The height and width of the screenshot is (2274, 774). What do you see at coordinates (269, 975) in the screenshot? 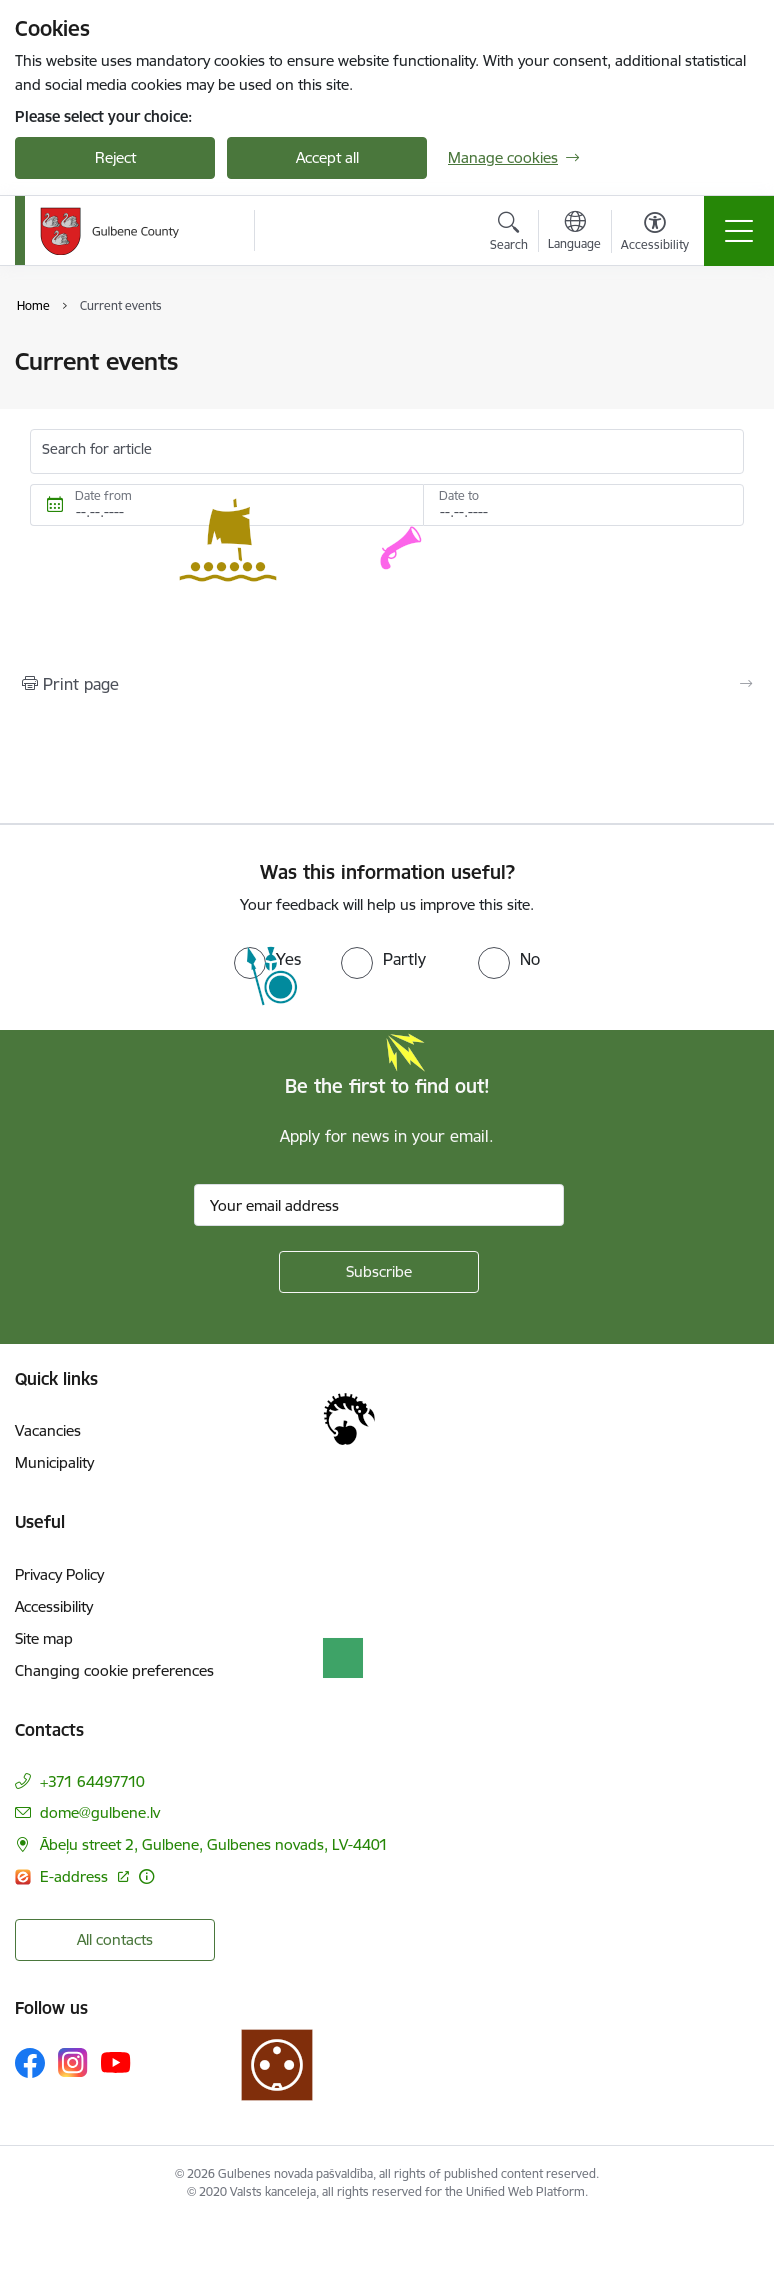
I see `select spartan warrior class or faction` at bounding box center [269, 975].